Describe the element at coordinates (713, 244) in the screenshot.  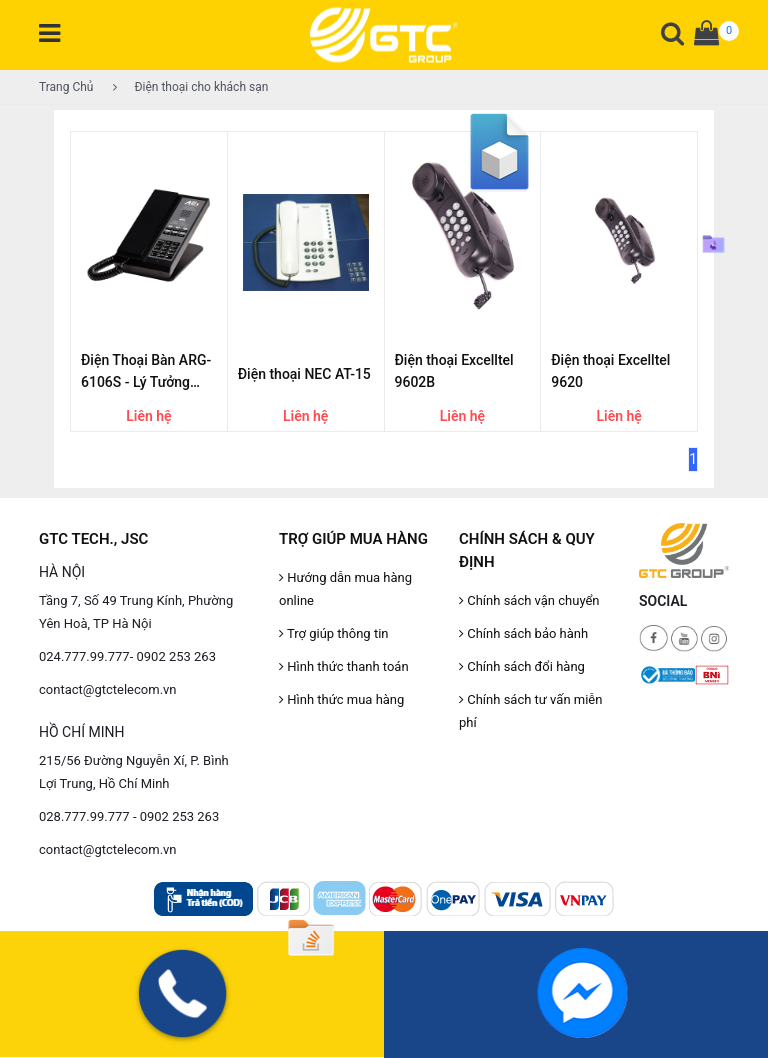
I see `open obsidian vault folder` at that location.